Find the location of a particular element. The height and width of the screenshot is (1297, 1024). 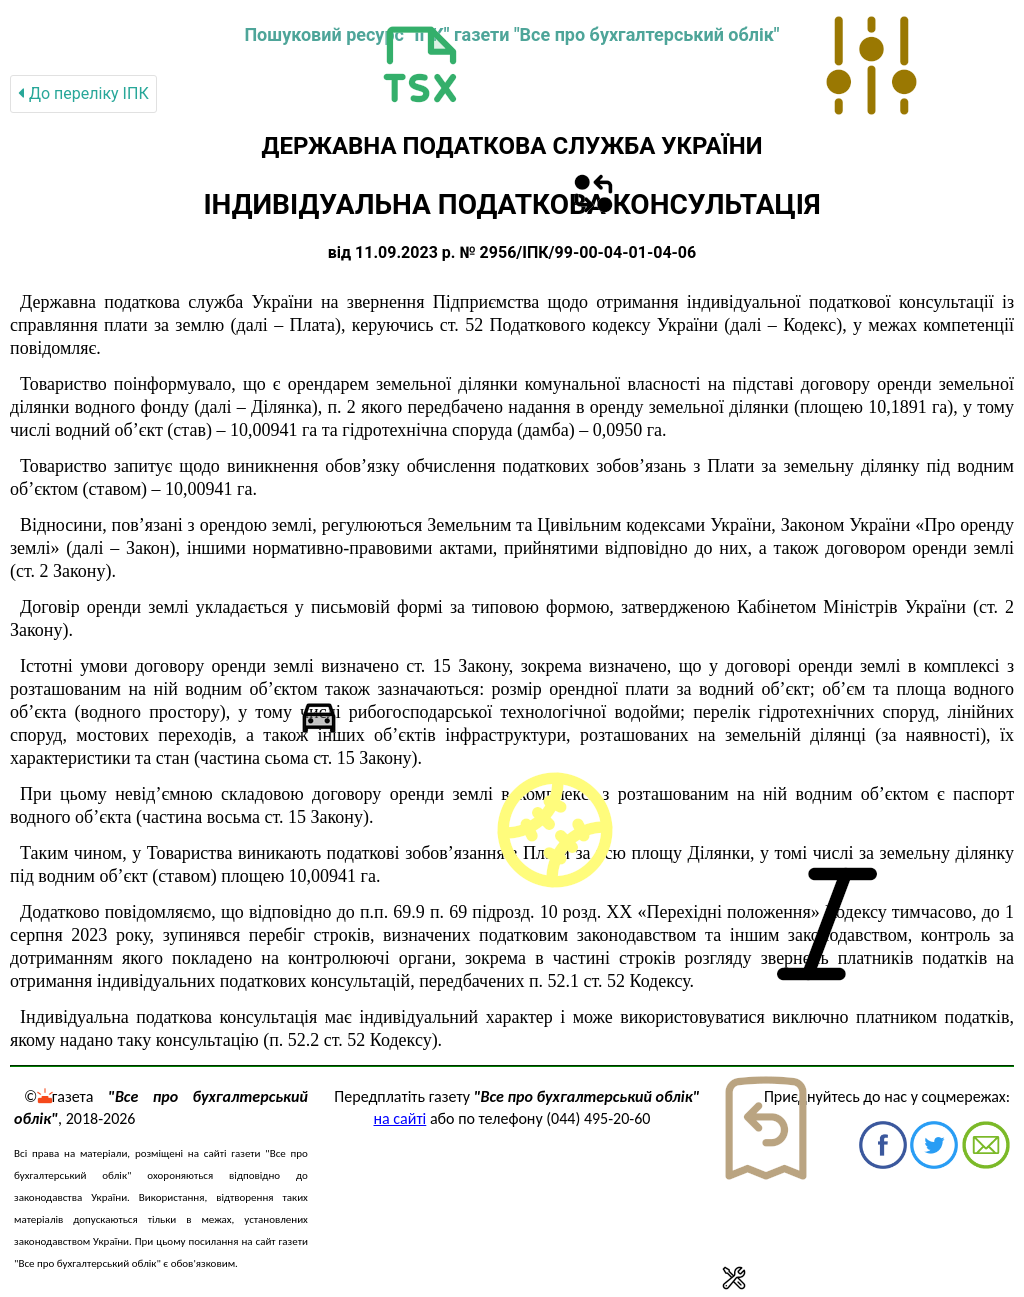

view estimated time of arrival for your drive is located at coordinates (319, 718).